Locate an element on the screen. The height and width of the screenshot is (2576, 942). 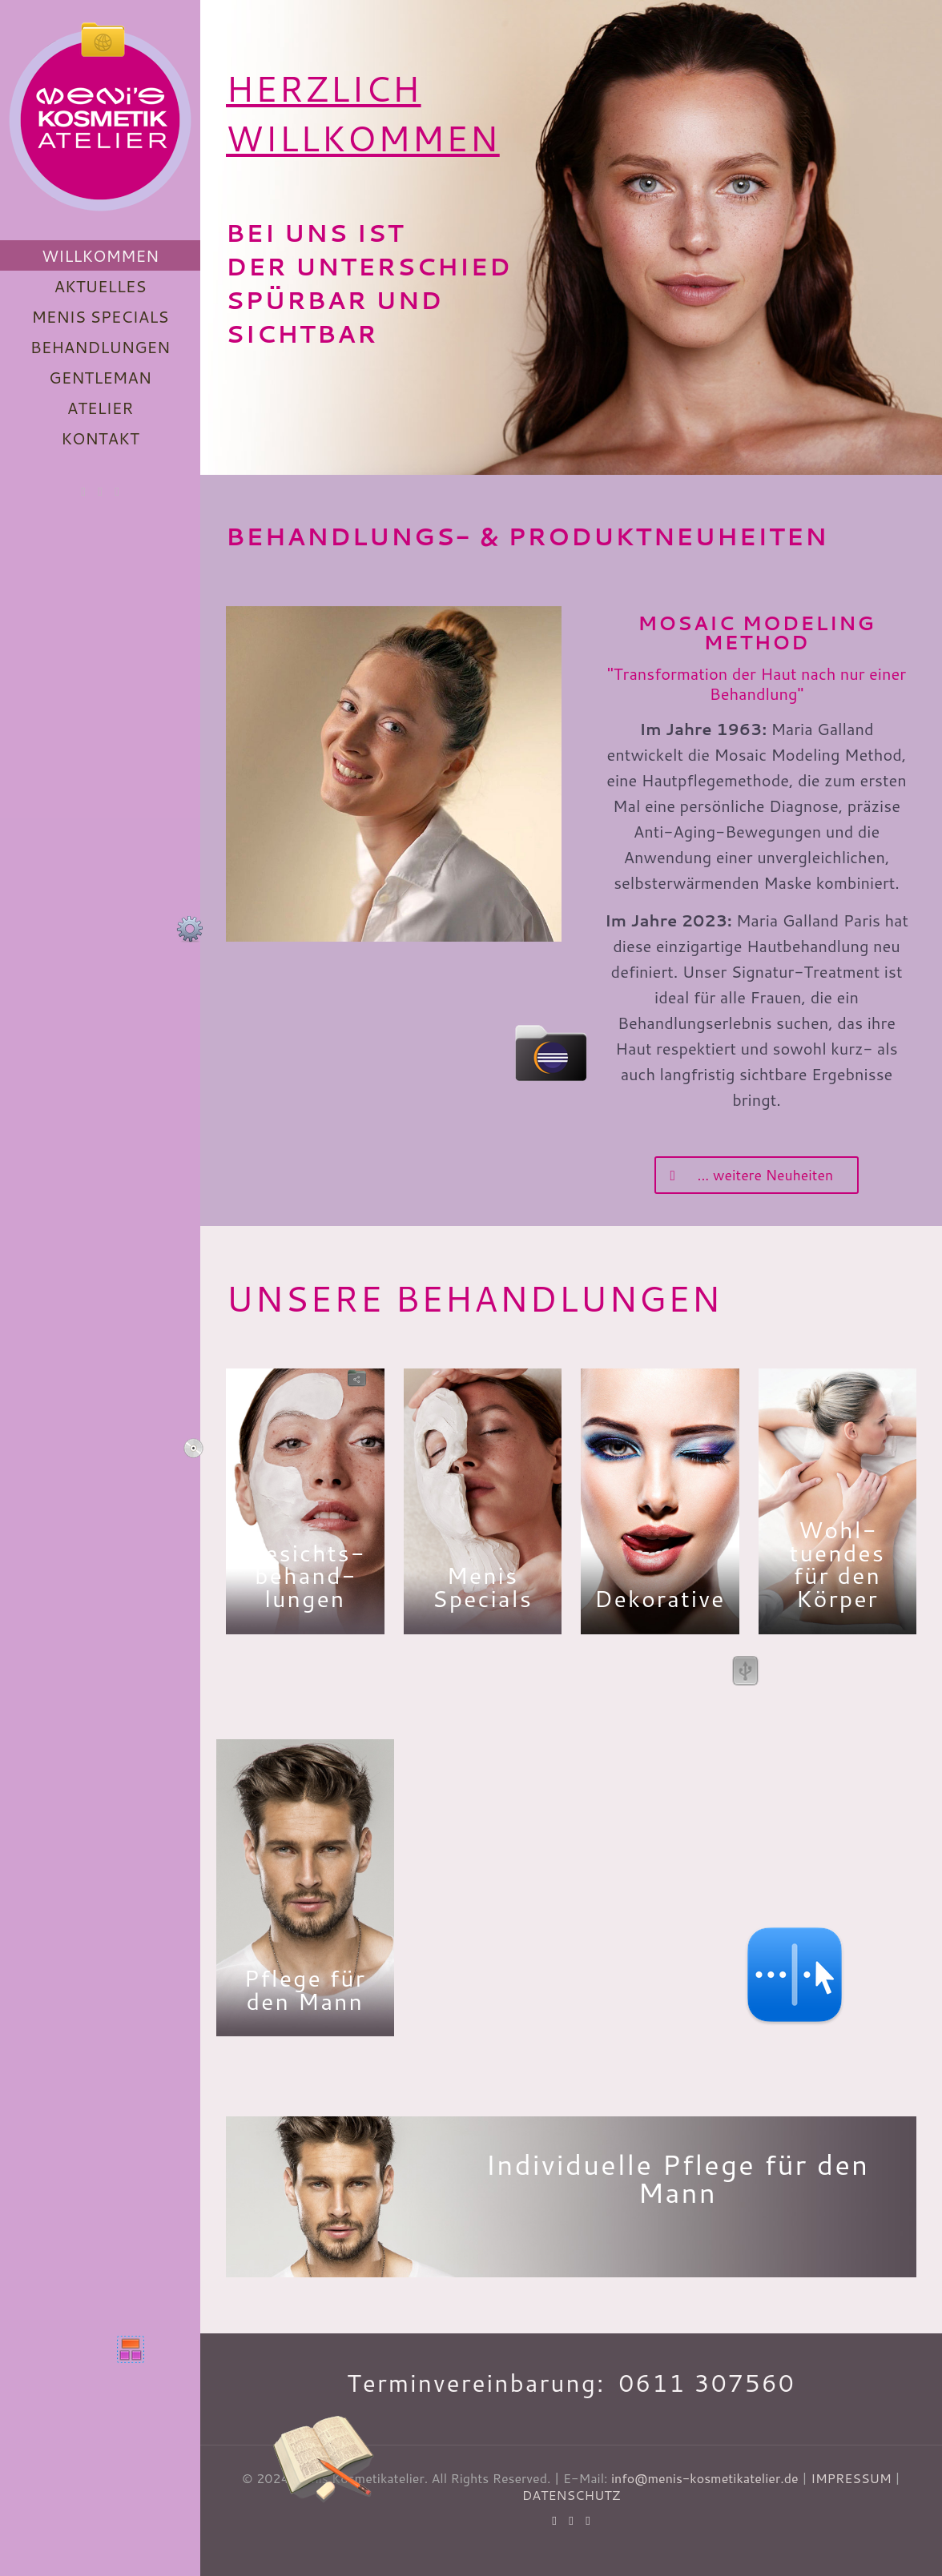
open your public shared folder is located at coordinates (356, 1377).